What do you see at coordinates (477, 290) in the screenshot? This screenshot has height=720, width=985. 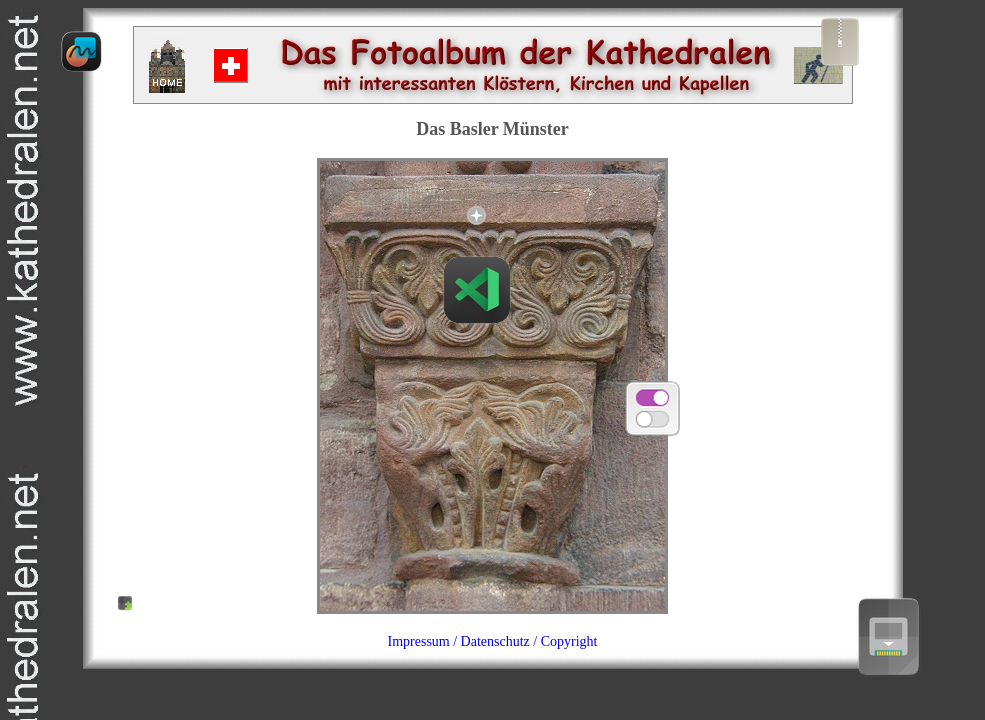 I see `open visual studio code insiders app` at bounding box center [477, 290].